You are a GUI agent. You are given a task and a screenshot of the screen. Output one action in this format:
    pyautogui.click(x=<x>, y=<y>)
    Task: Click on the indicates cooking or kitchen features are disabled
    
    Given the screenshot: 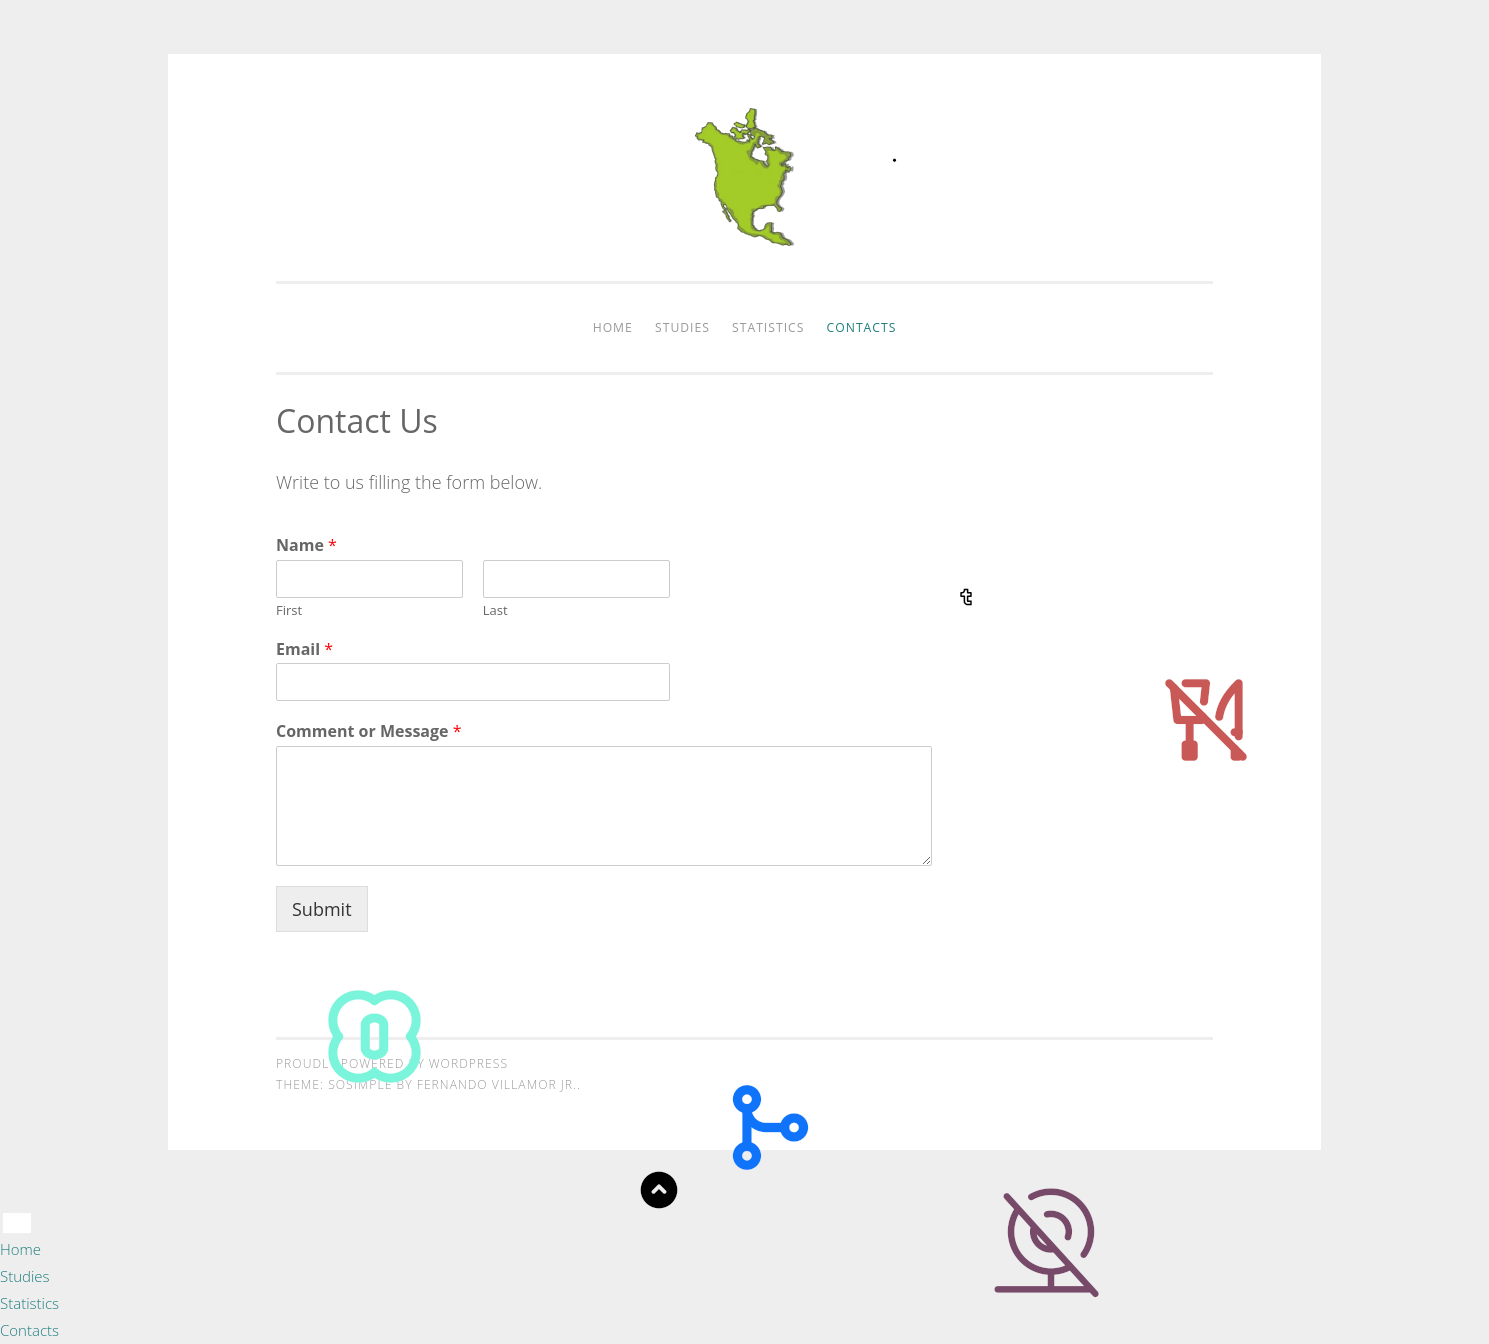 What is the action you would take?
    pyautogui.click(x=1206, y=720)
    